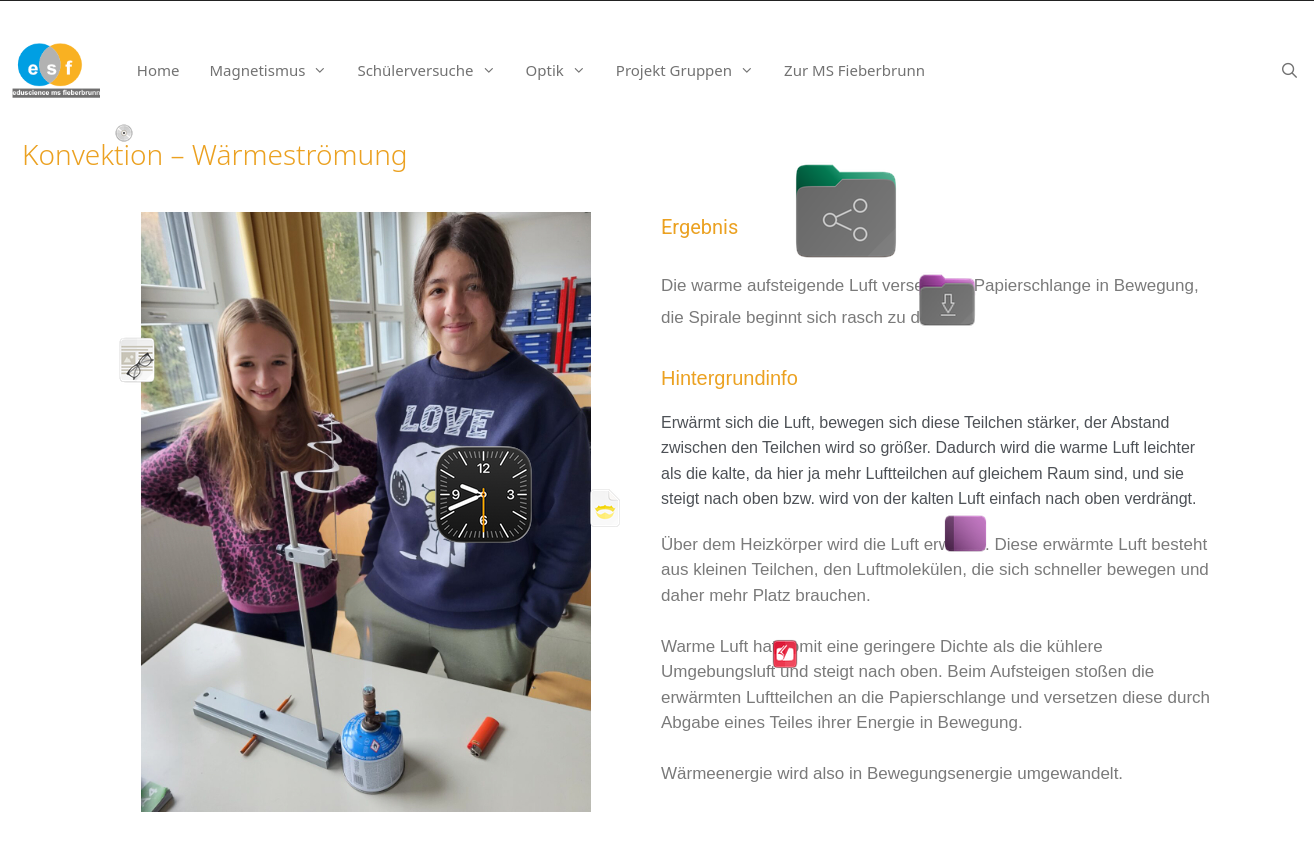 The height and width of the screenshot is (851, 1314). Describe the element at coordinates (785, 654) in the screenshot. I see `an EPS vector image file` at that location.